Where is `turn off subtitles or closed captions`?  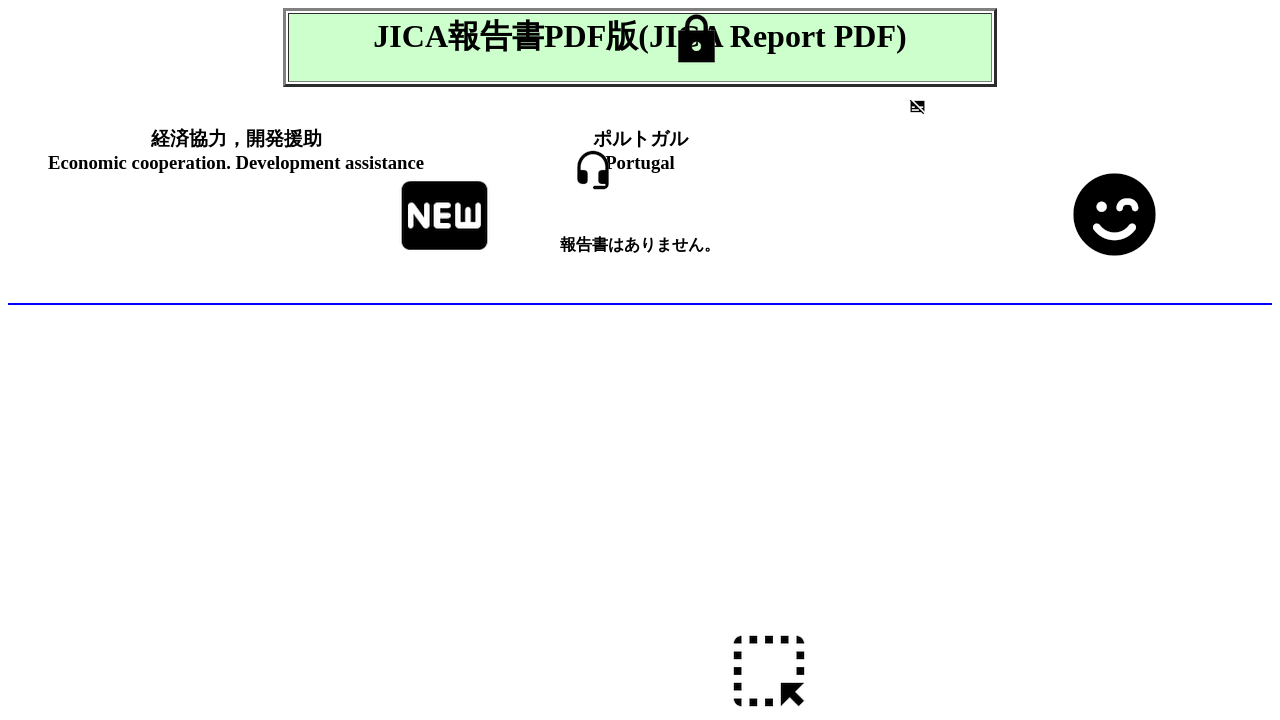 turn off subtitles or closed captions is located at coordinates (917, 106).